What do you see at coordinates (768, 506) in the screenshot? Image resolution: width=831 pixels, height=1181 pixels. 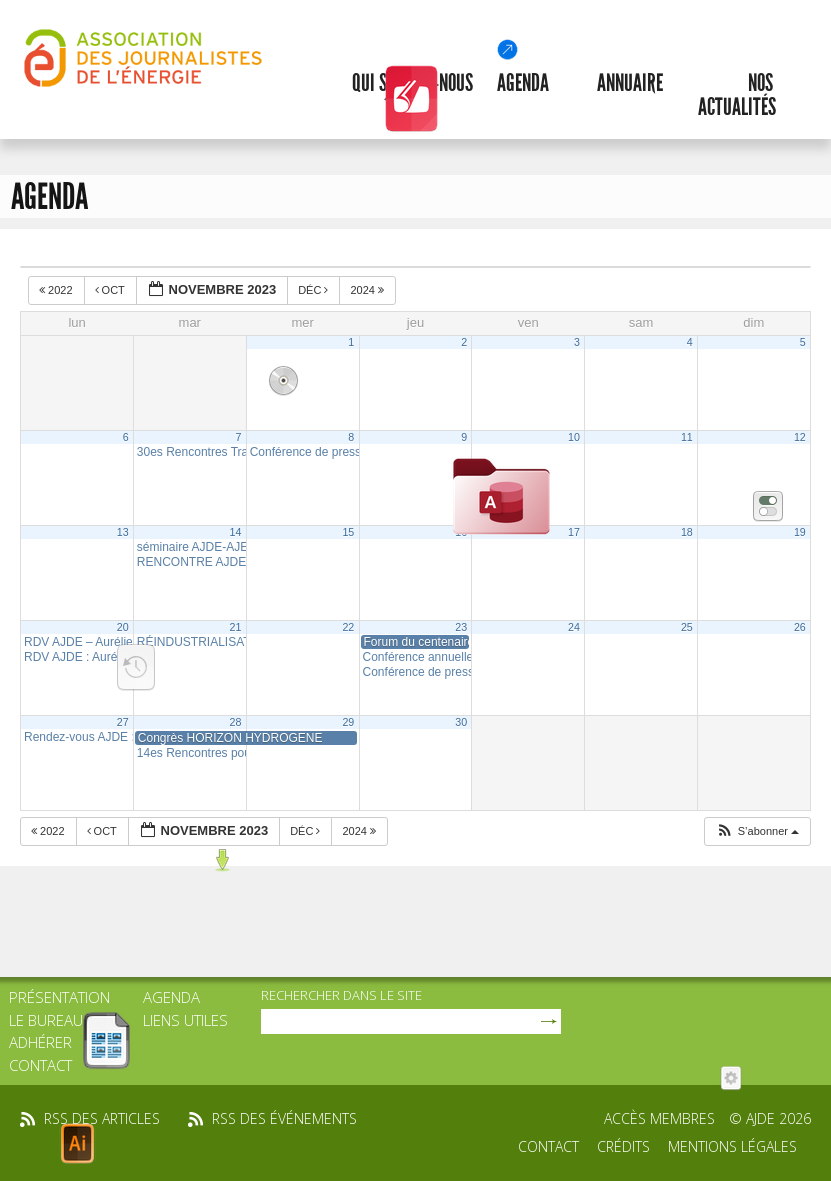 I see `open unity tweak tool settings` at bounding box center [768, 506].